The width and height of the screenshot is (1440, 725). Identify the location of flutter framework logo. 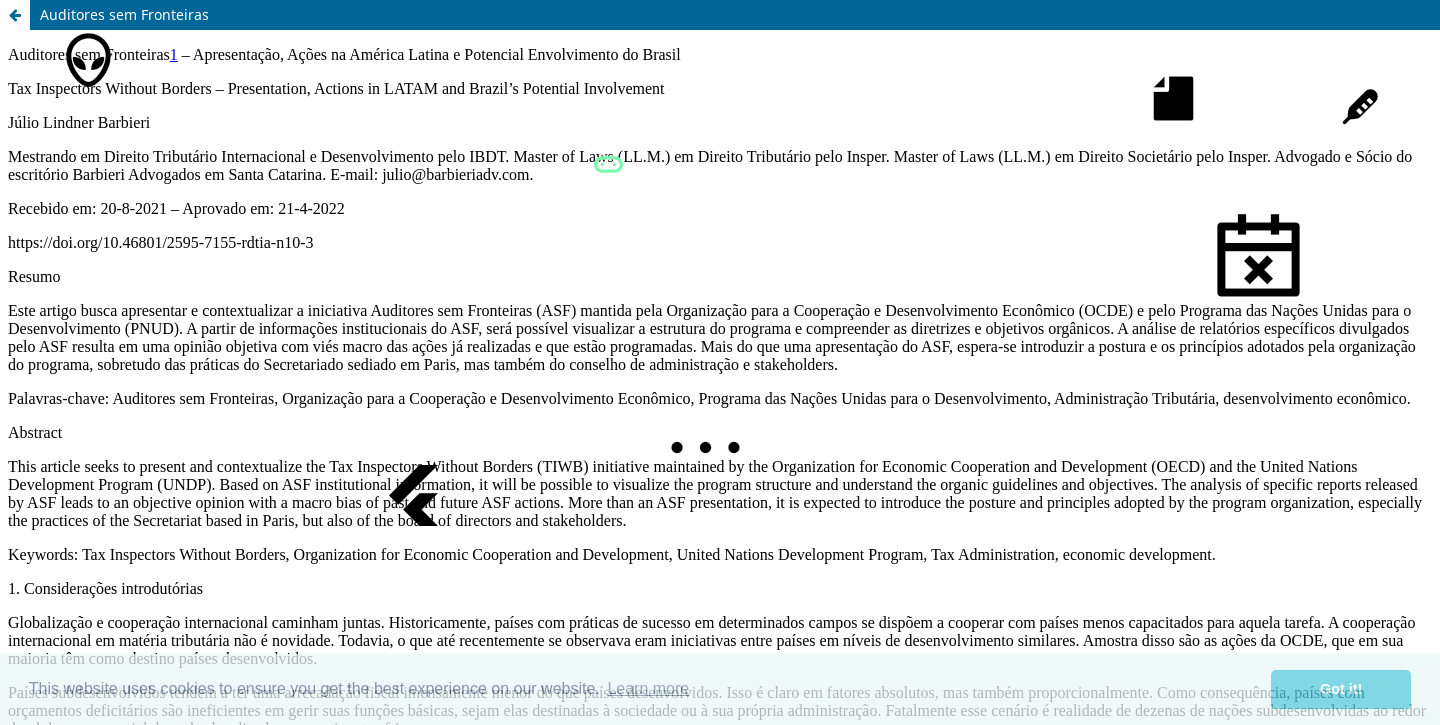
(413, 495).